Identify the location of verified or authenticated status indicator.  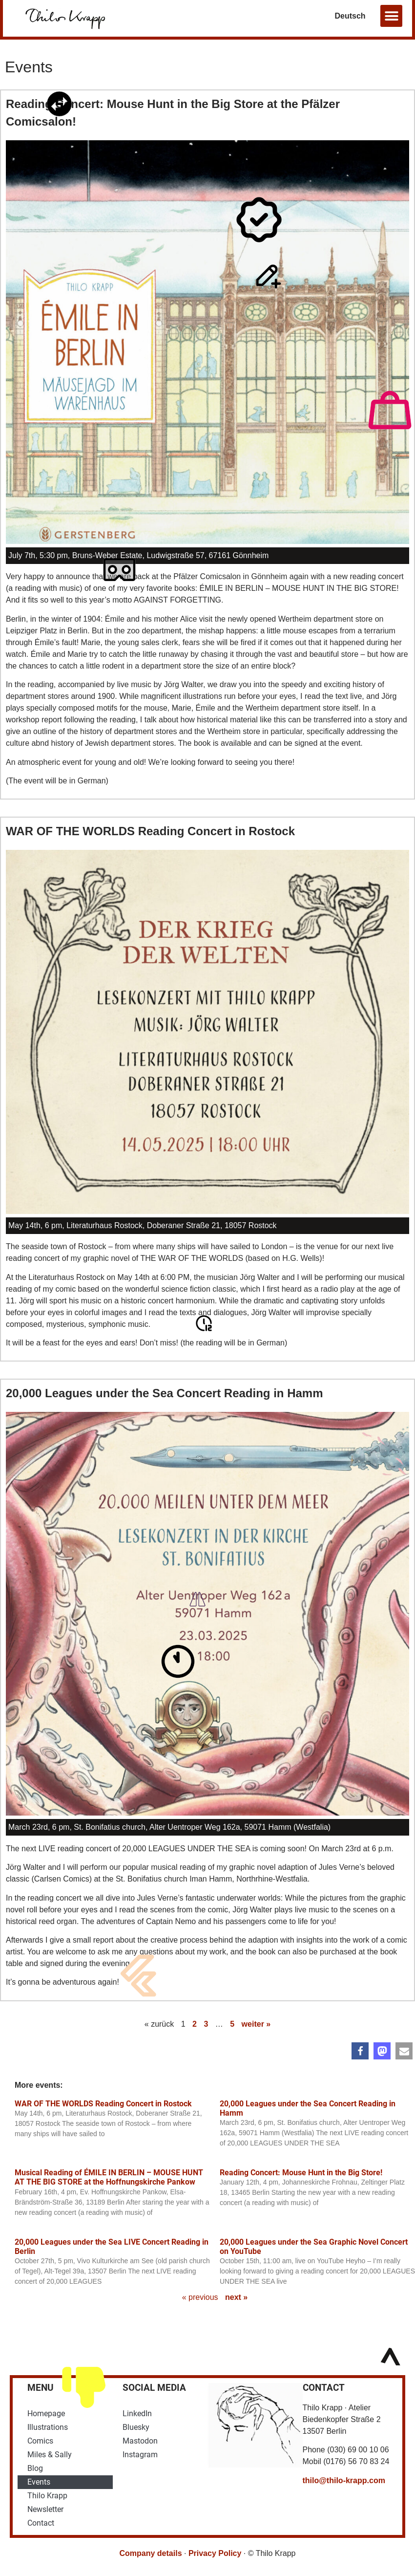
(259, 219).